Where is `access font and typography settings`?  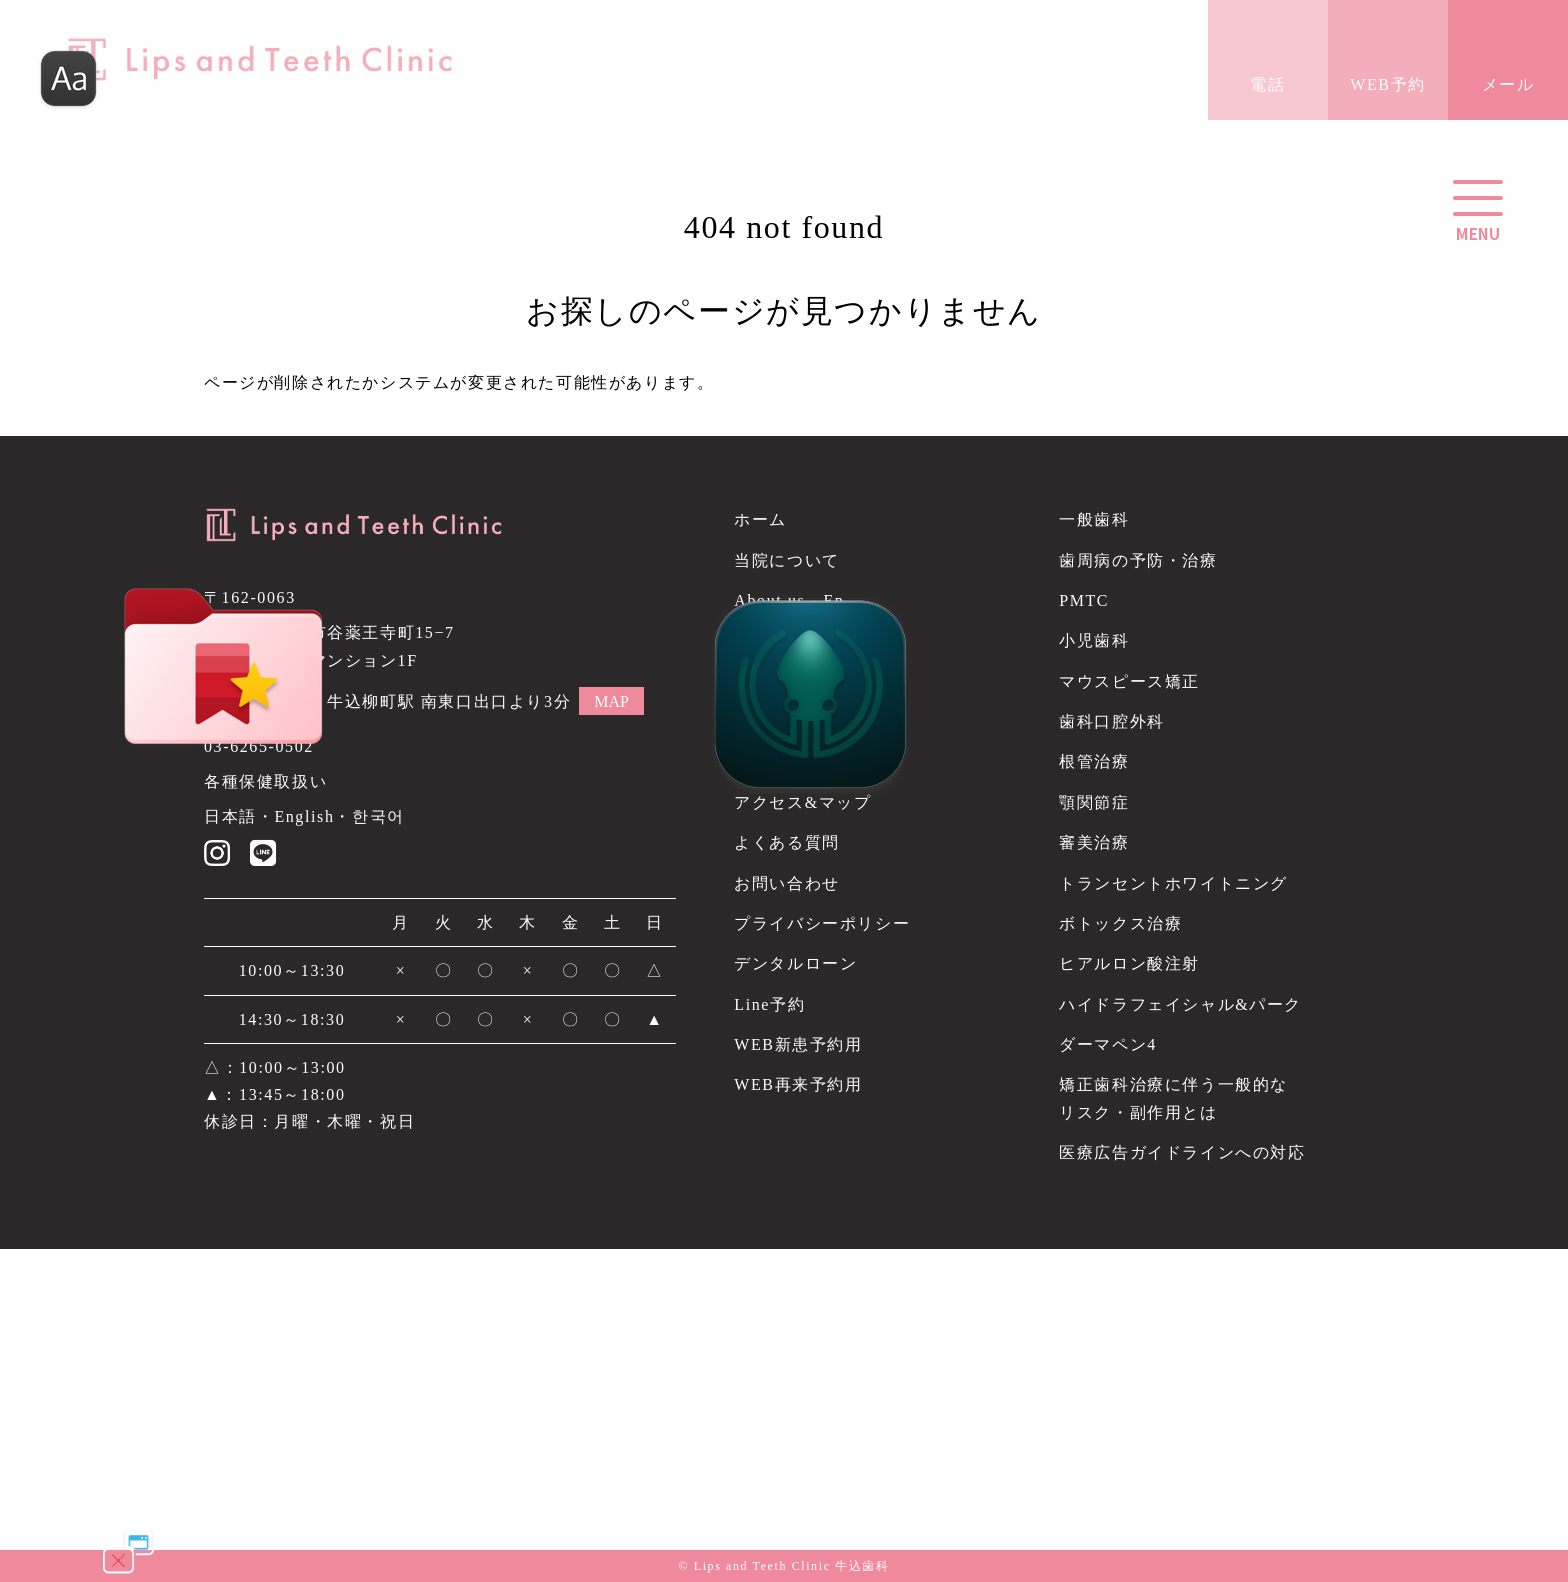
access font and typography settings is located at coordinates (68, 79).